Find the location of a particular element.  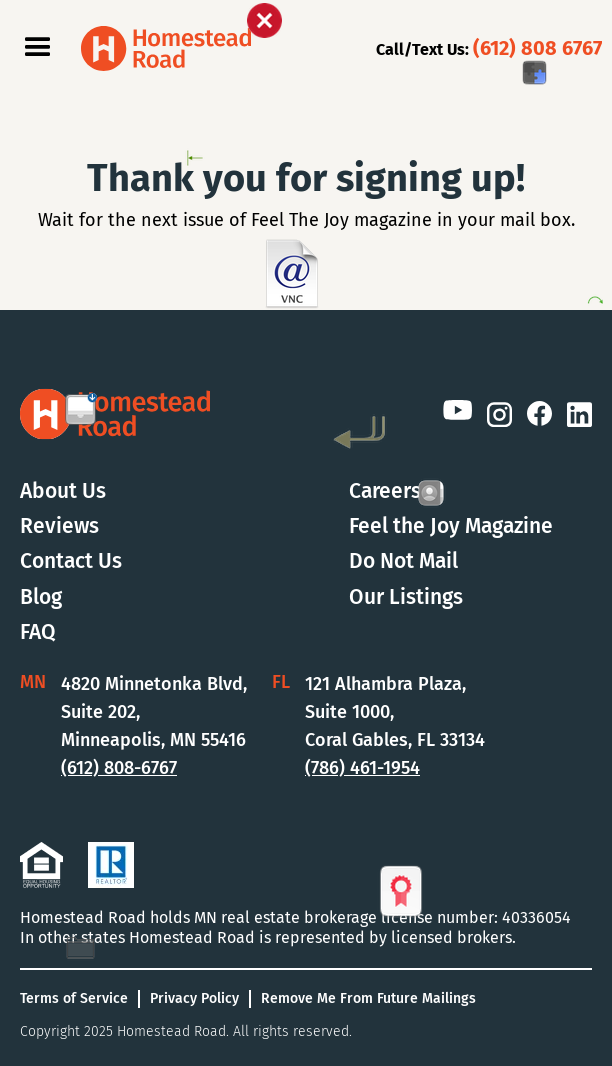

selected folder in mail sidebar is located at coordinates (80, 947).